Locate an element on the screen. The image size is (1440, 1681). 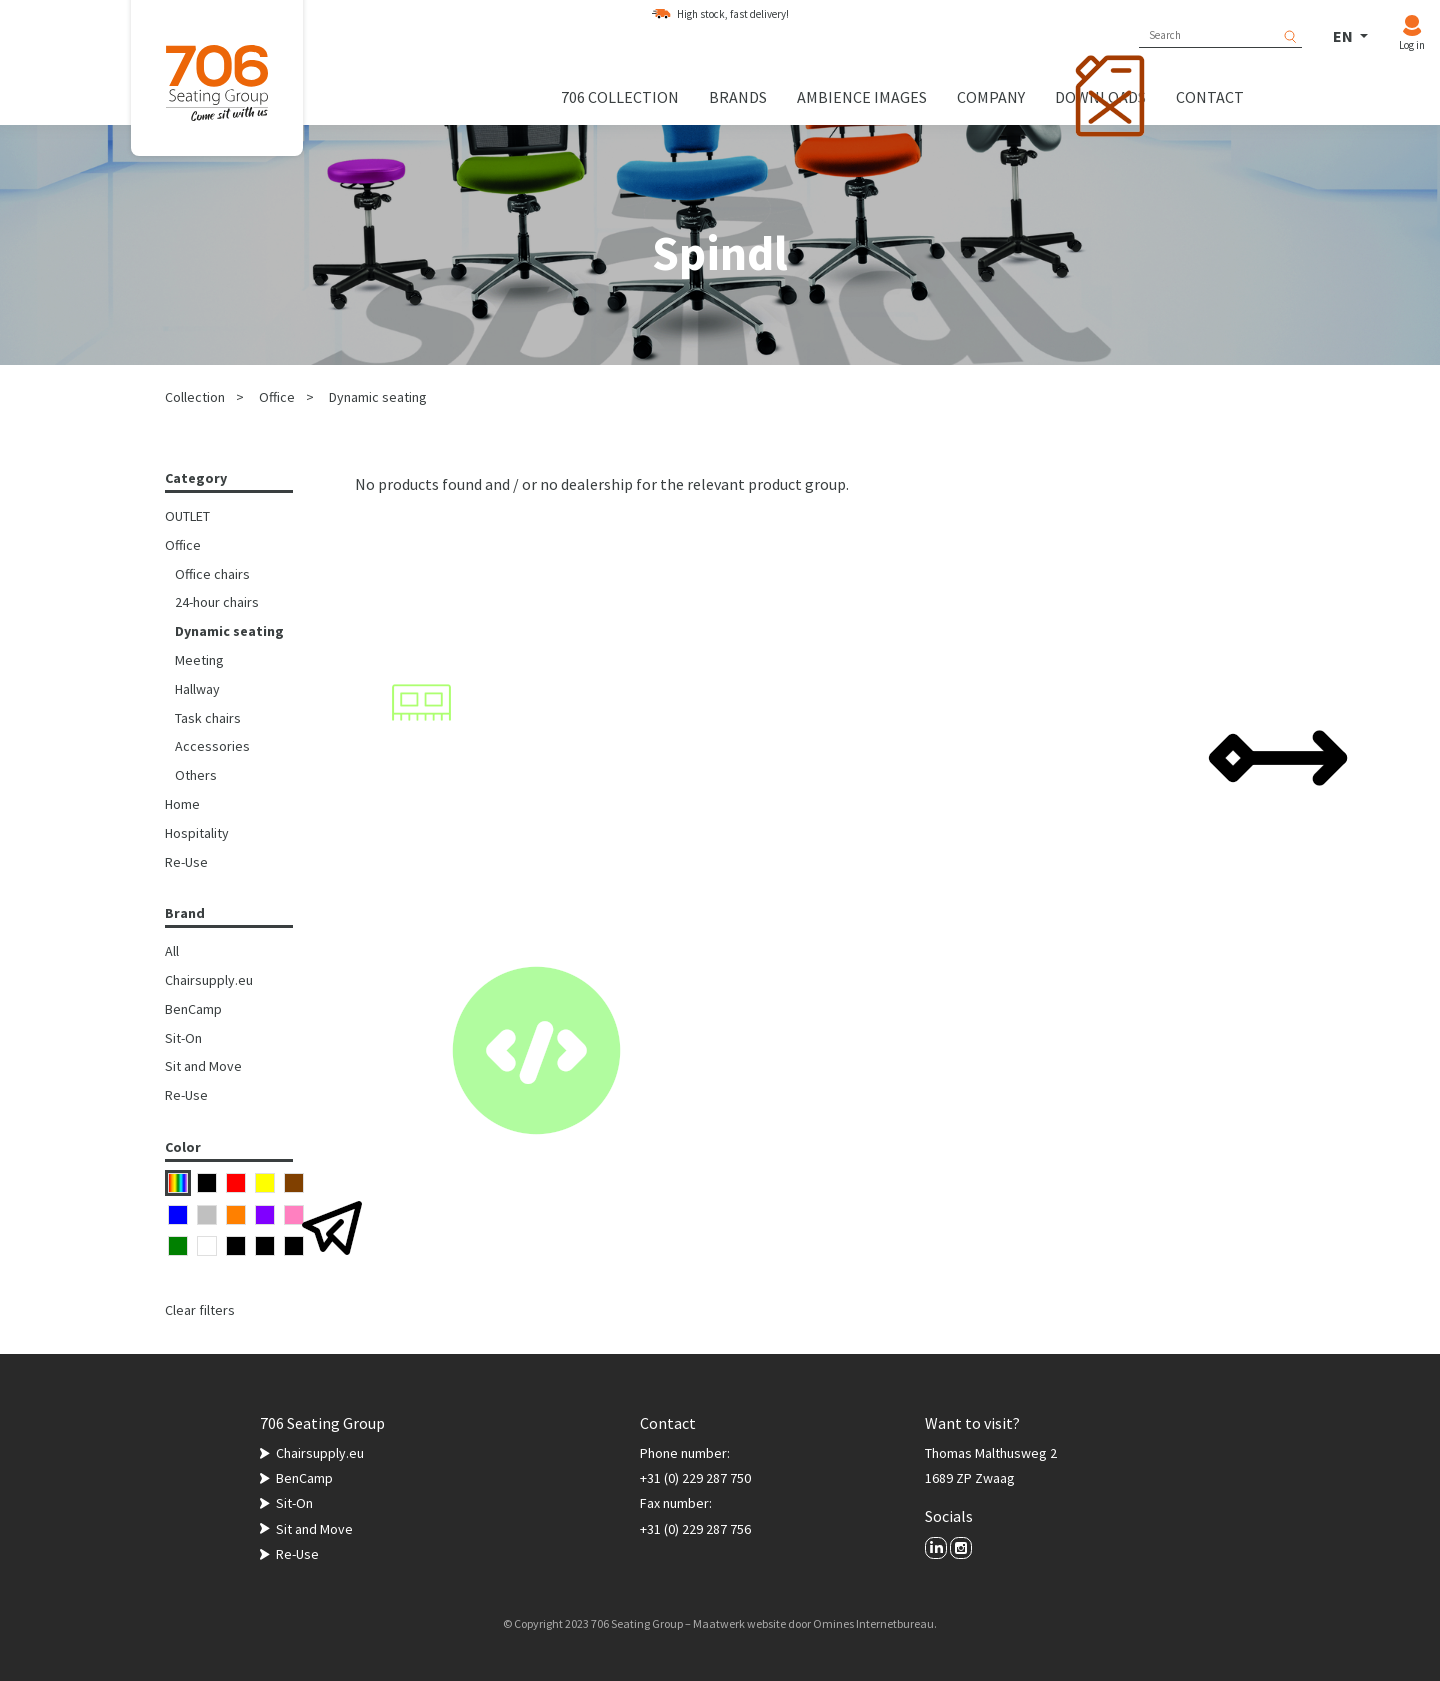
fuel or gas station indicator is located at coordinates (1110, 96).